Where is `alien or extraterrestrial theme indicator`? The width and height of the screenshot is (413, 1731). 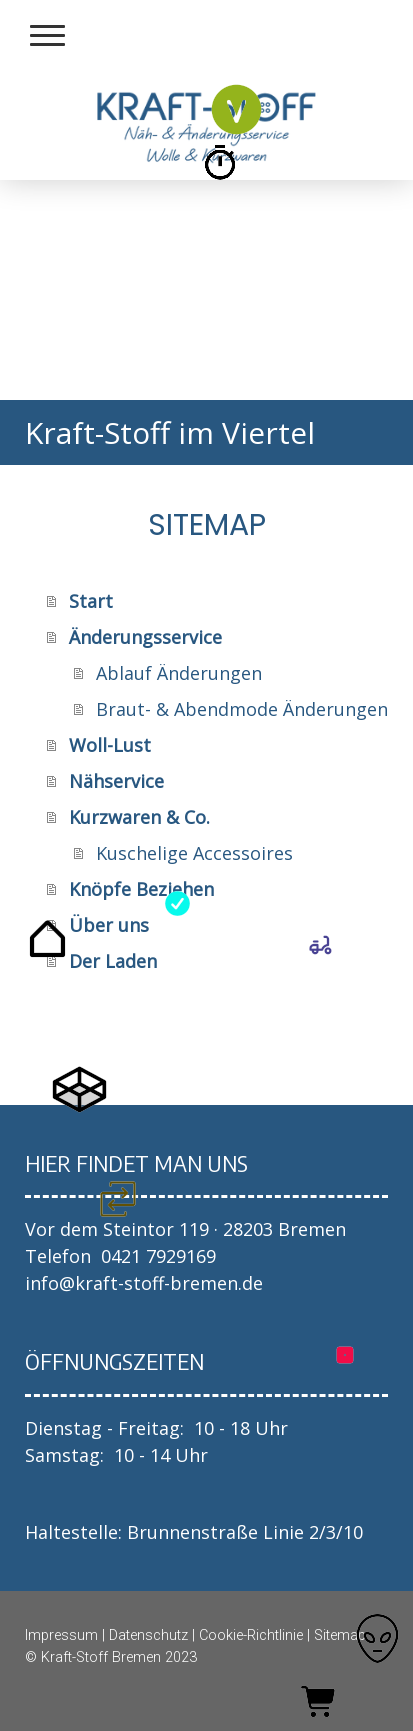 alien or extraterrestrial theme indicator is located at coordinates (377, 1638).